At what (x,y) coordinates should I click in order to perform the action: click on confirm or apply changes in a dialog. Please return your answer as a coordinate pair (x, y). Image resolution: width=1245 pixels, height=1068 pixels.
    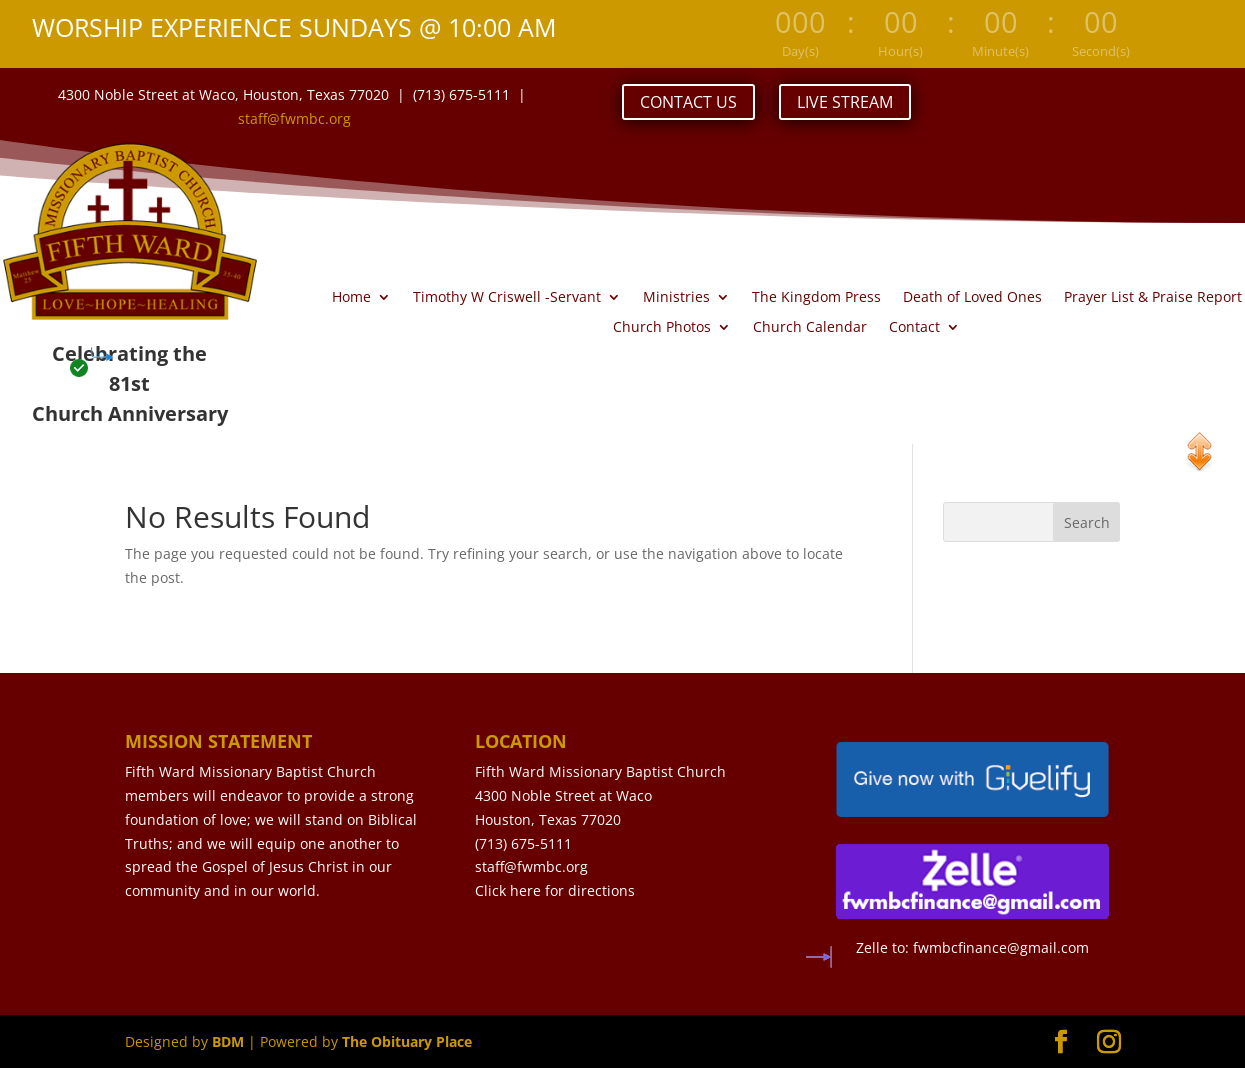
    Looking at the image, I should click on (79, 368).